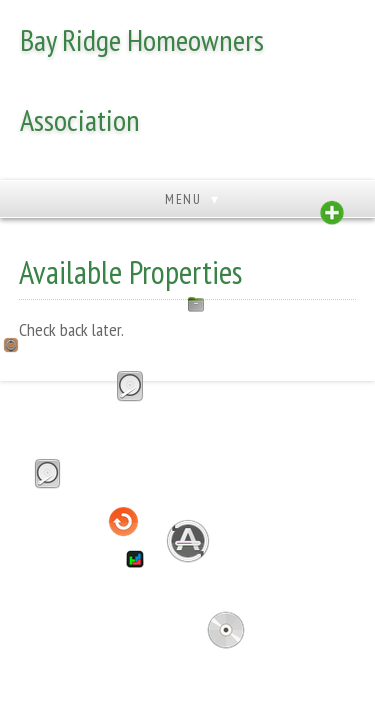 This screenshot has width=375, height=720. I want to click on add a new item to the list, so click(332, 213).